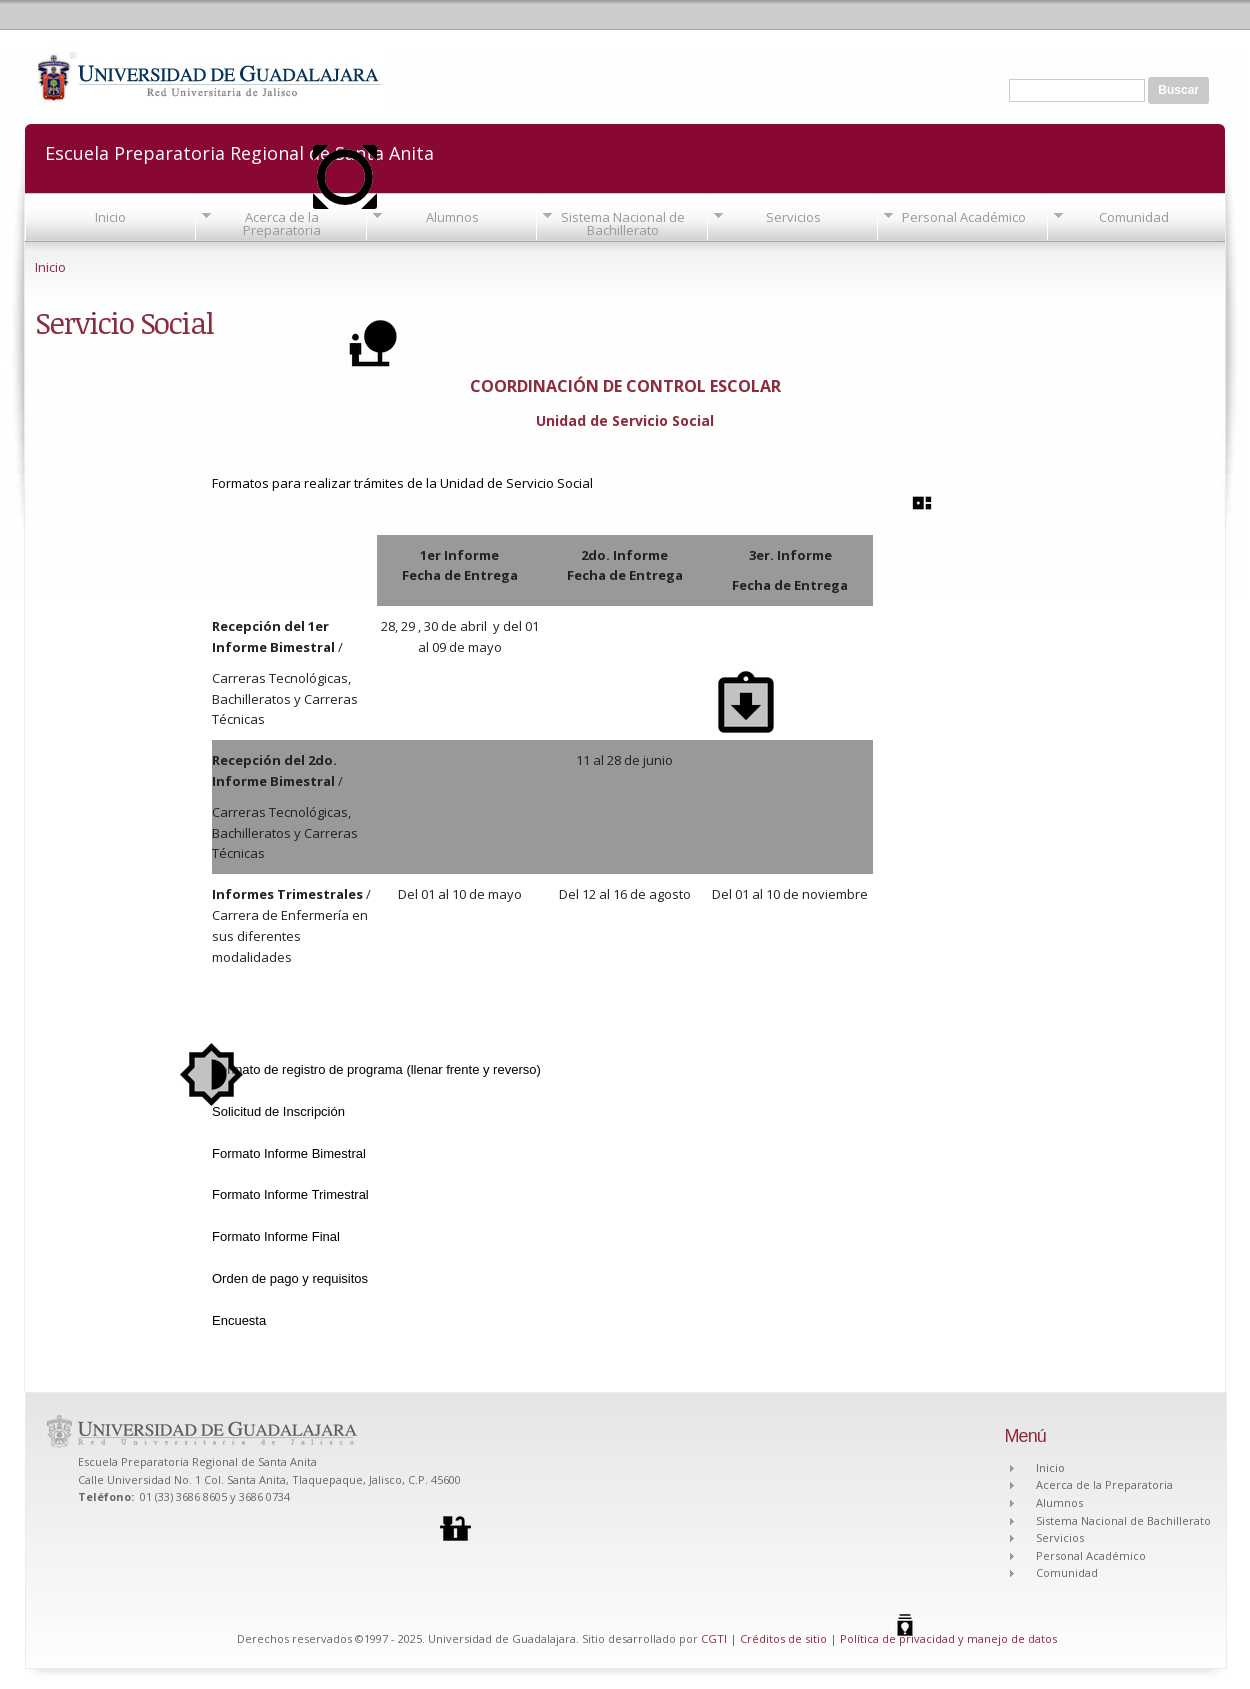  Describe the element at coordinates (345, 177) in the screenshot. I see `expand content to fullscreen mode` at that location.